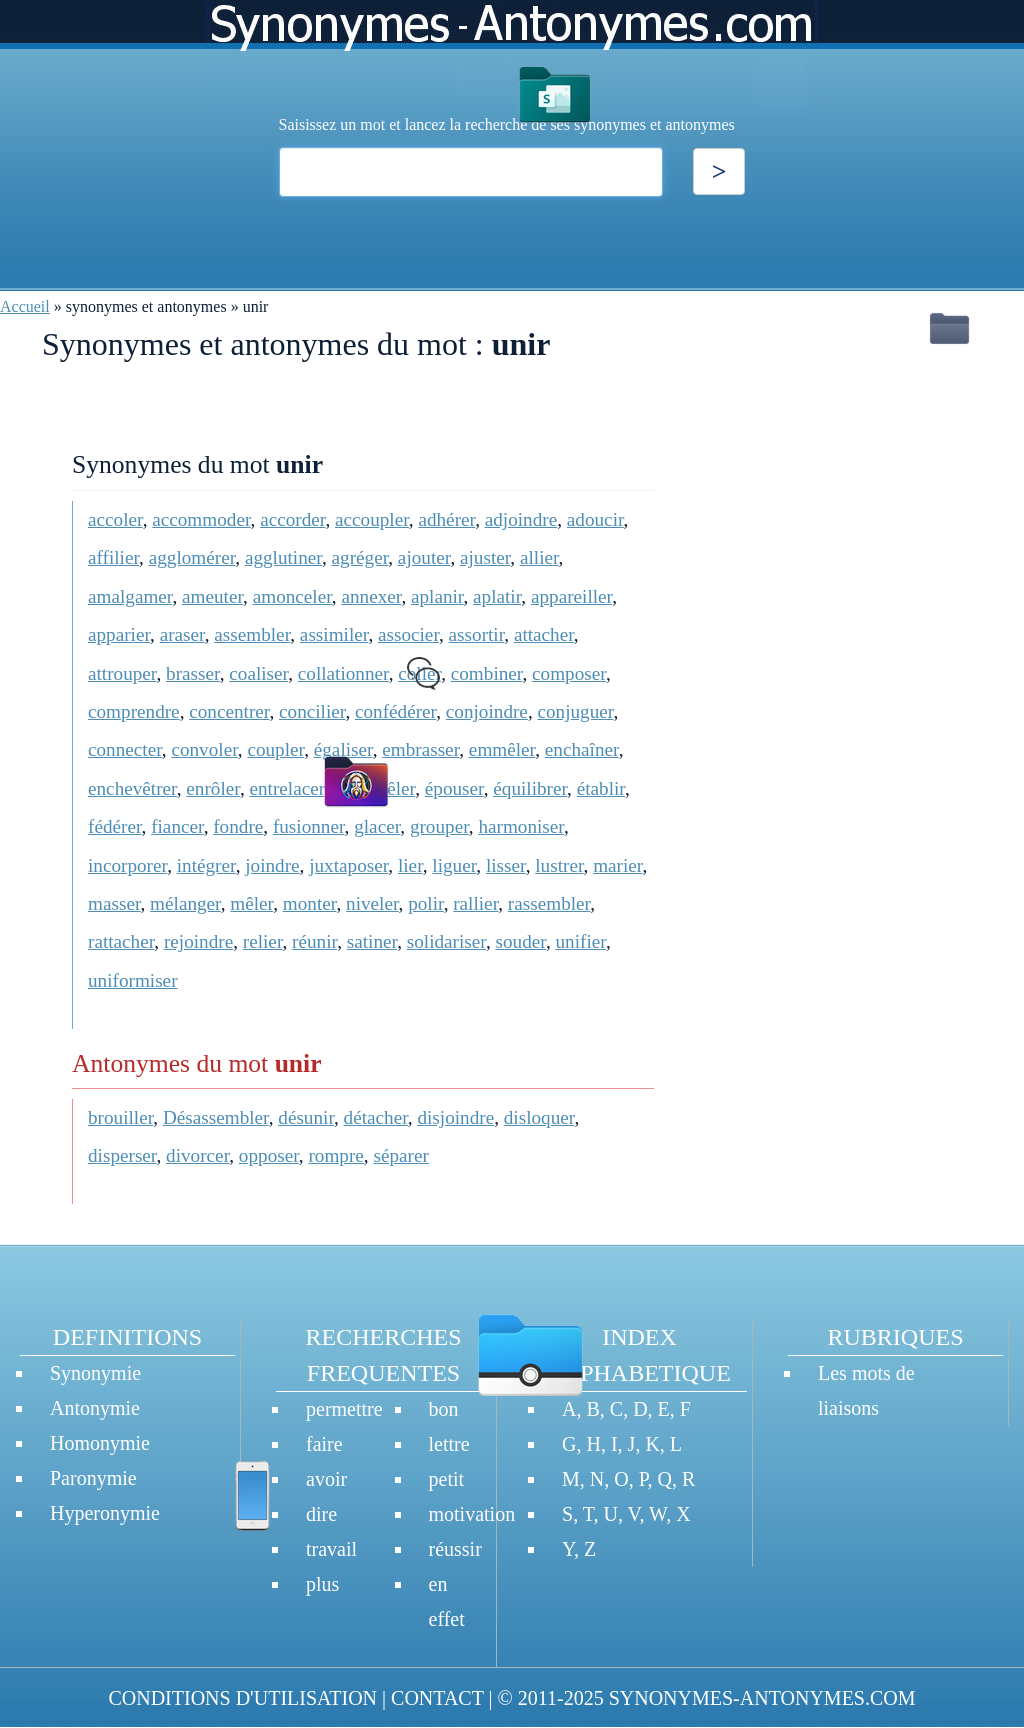 The image size is (1024, 1728). I want to click on open folder containing files or documents, so click(949, 328).